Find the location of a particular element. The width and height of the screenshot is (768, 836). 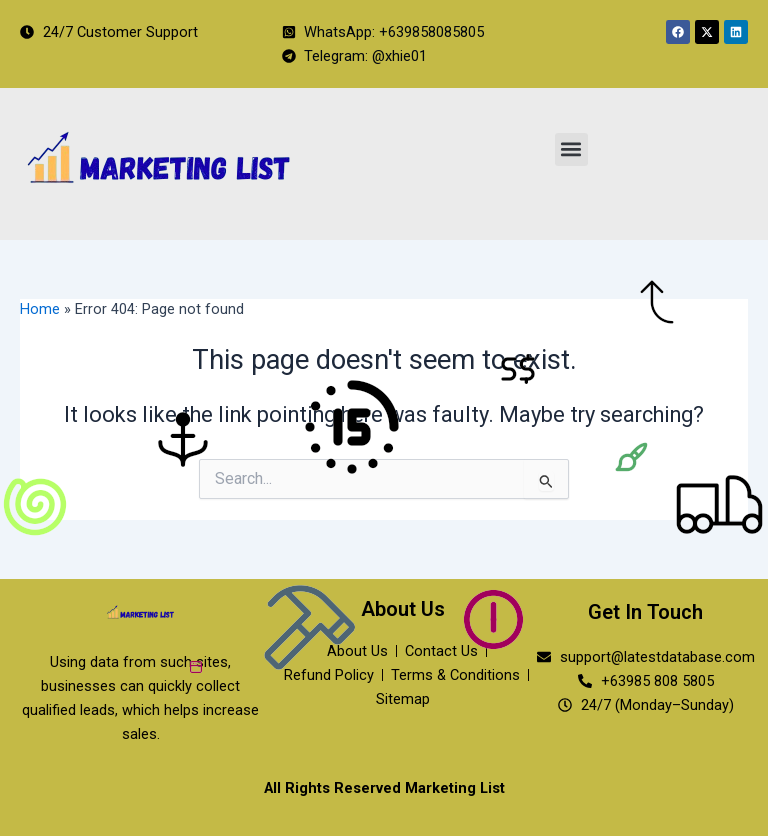

indicates singapore dollar currency is located at coordinates (518, 369).